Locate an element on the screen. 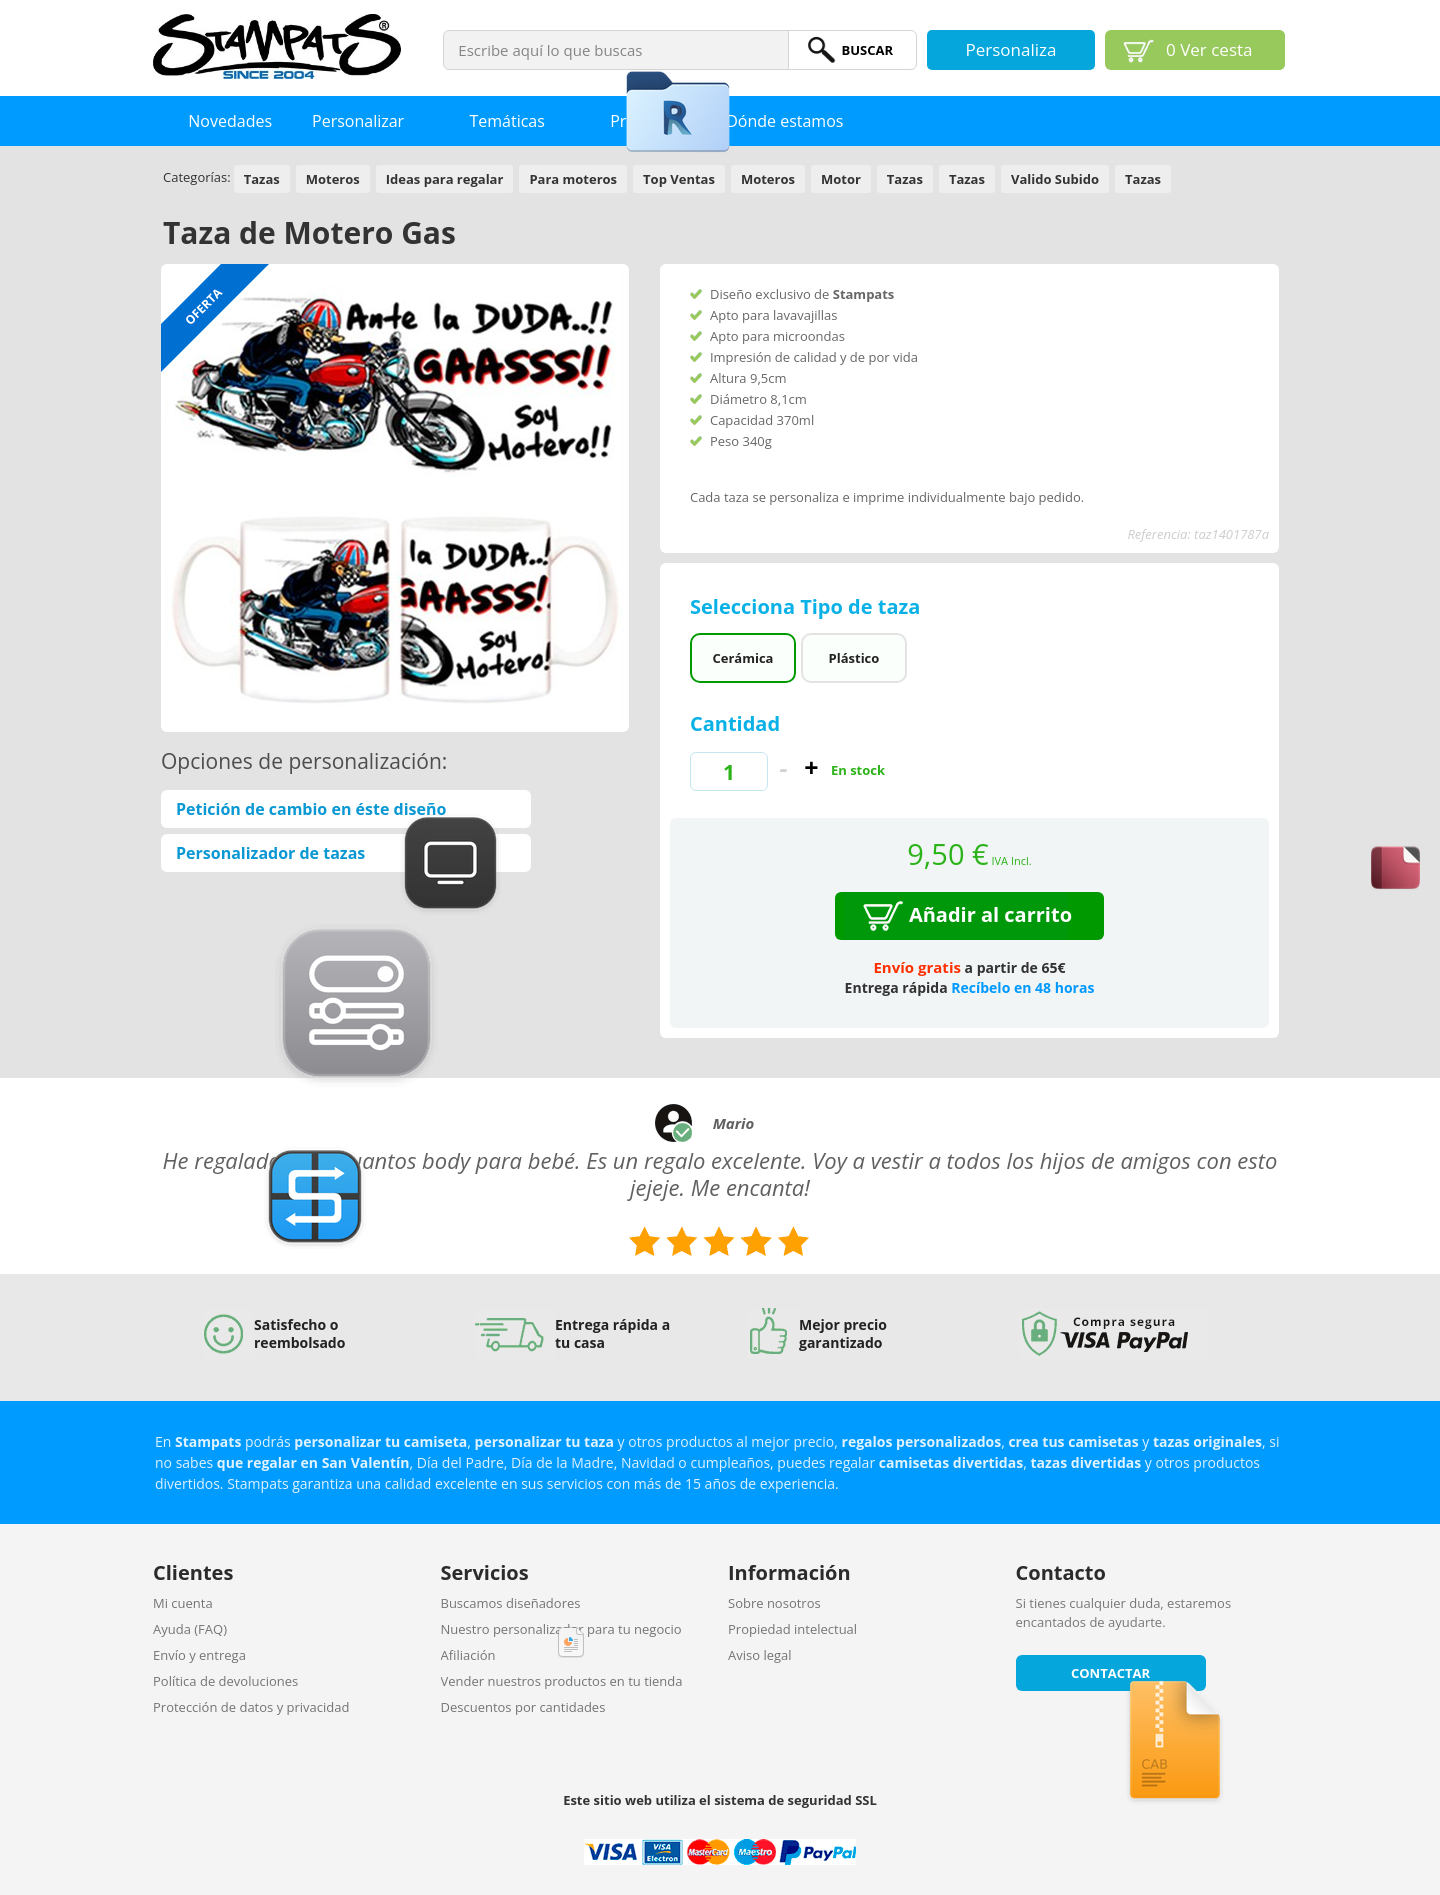 The width and height of the screenshot is (1440, 1895). change desktop wallpaper settings is located at coordinates (1395, 866).